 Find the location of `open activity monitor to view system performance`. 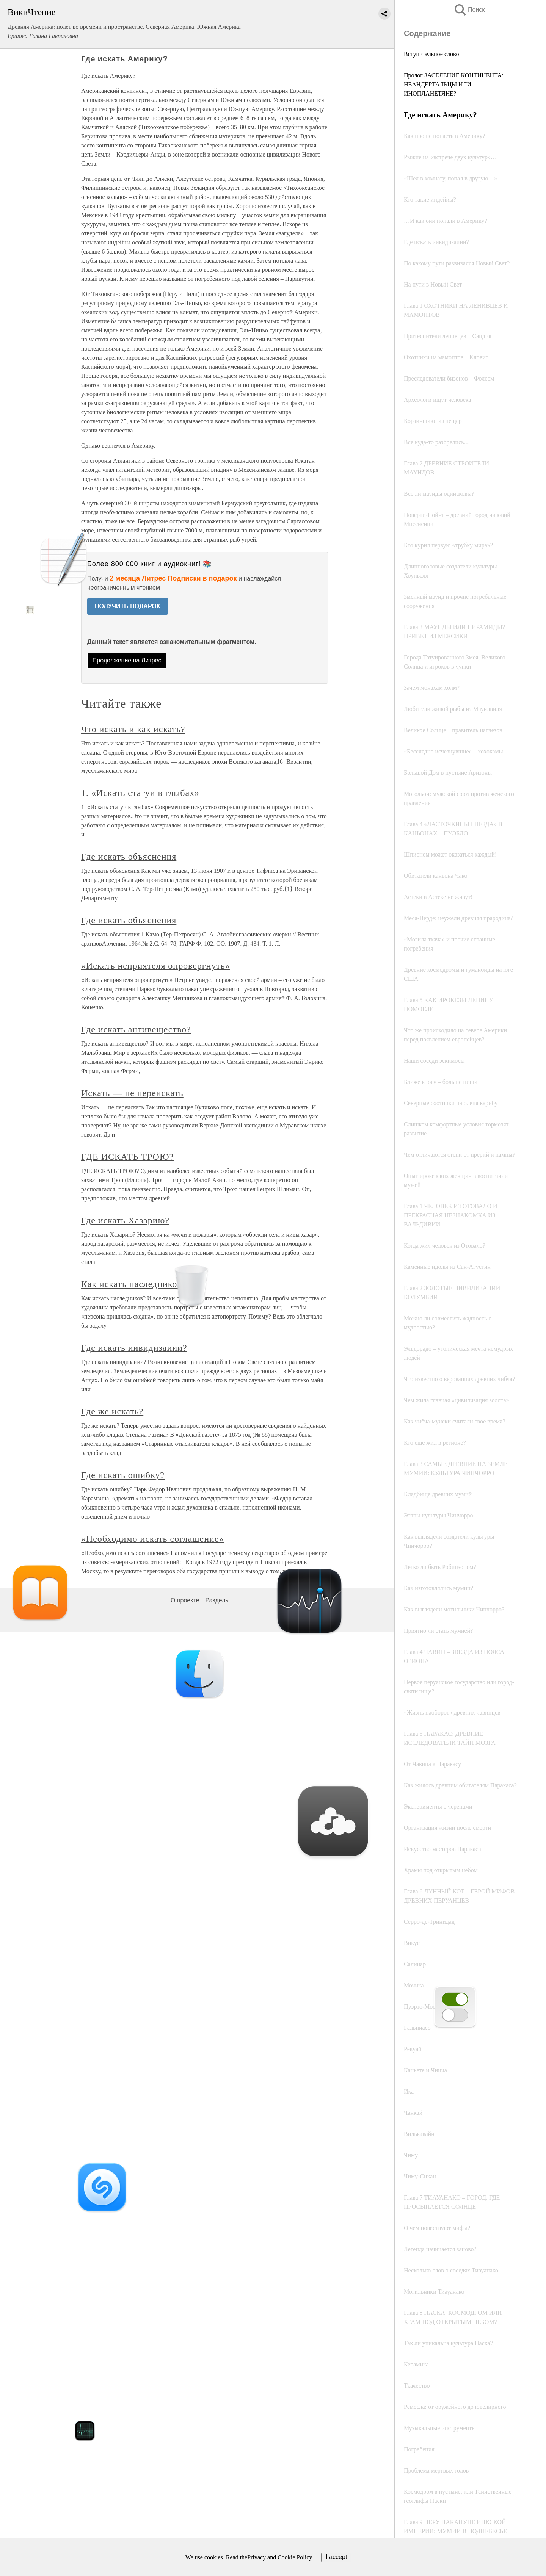

open activity monitor to view system performance is located at coordinates (85, 2430).